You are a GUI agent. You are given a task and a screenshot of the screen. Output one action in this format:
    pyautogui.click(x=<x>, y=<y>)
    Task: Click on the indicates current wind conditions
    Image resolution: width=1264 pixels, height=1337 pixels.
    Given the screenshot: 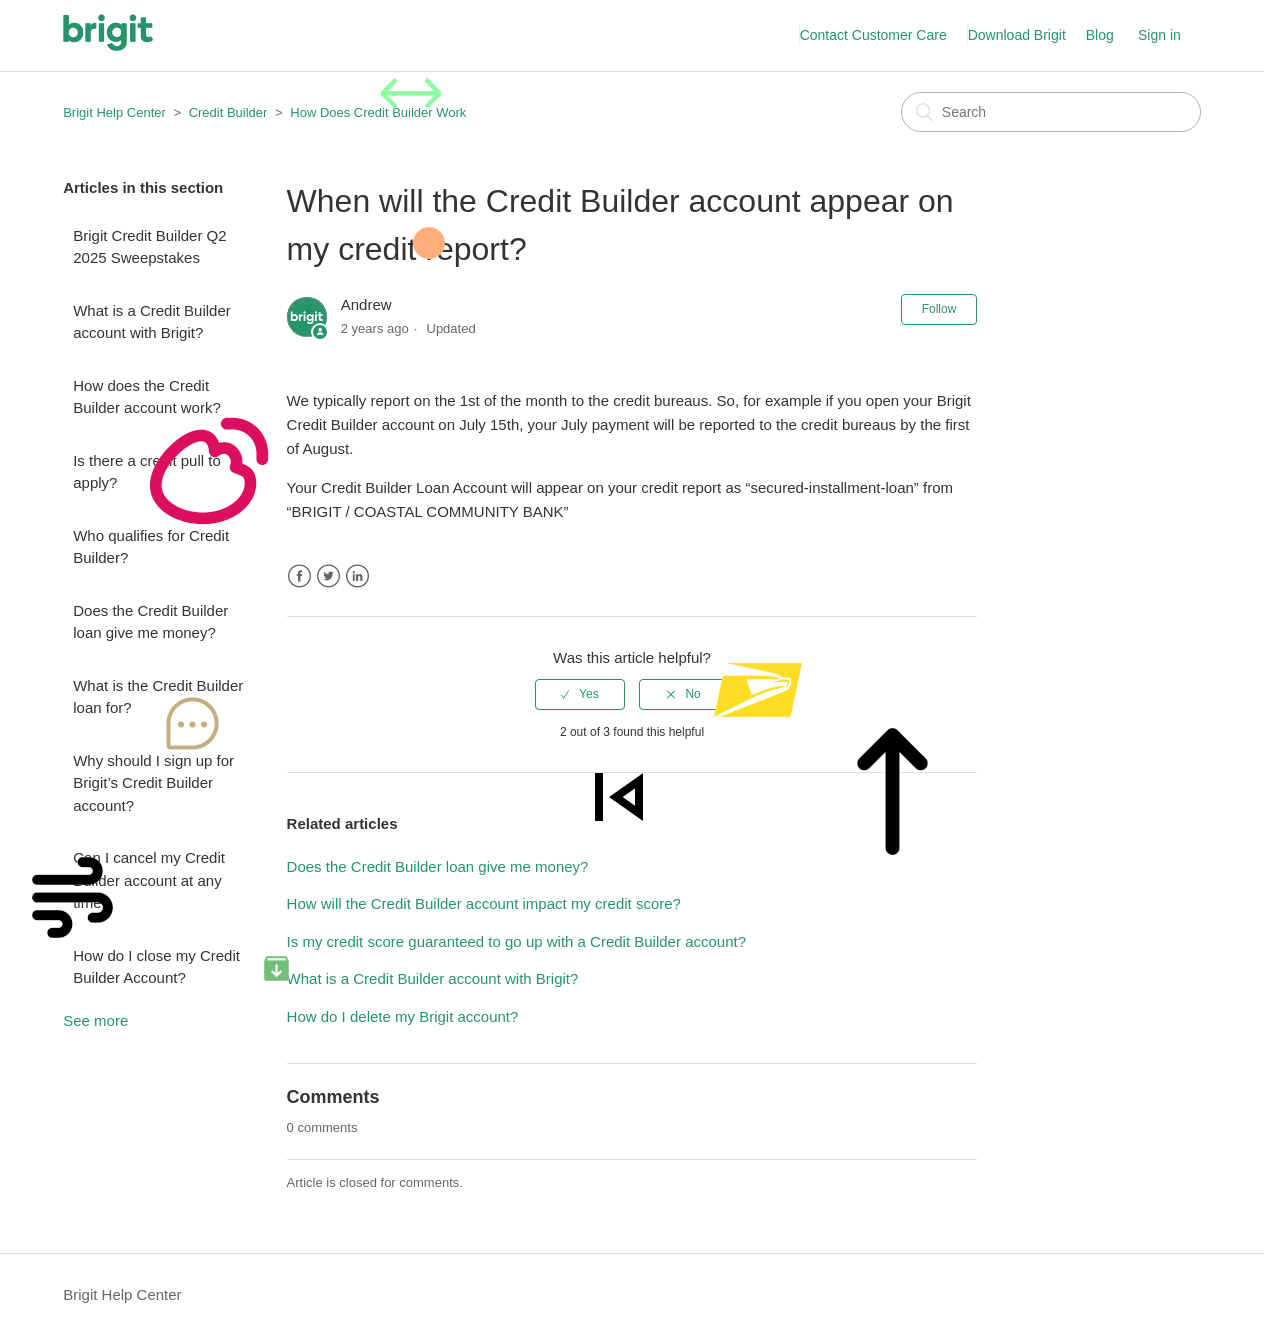 What is the action you would take?
    pyautogui.click(x=72, y=897)
    